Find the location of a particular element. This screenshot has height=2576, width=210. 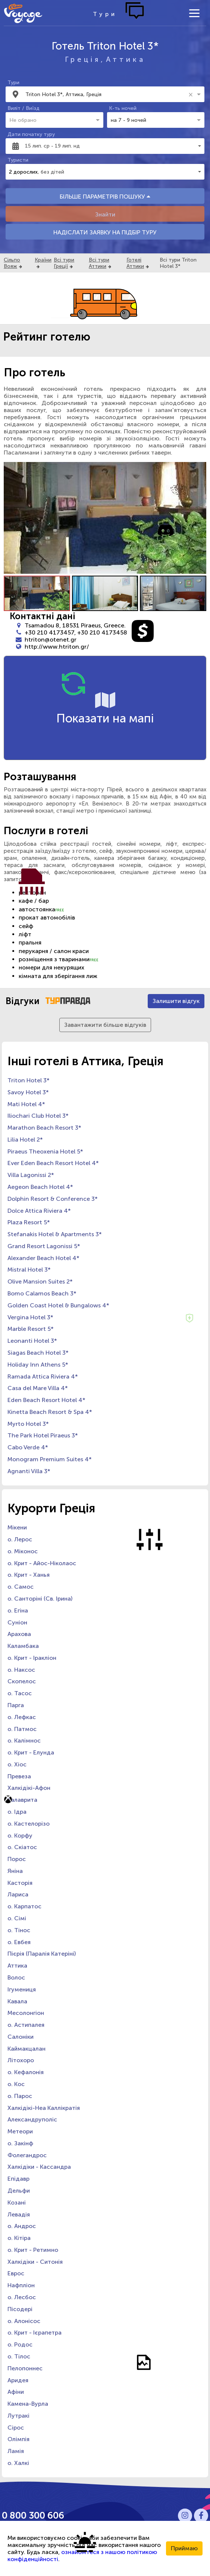

access audio equalizer settings is located at coordinates (150, 1539).